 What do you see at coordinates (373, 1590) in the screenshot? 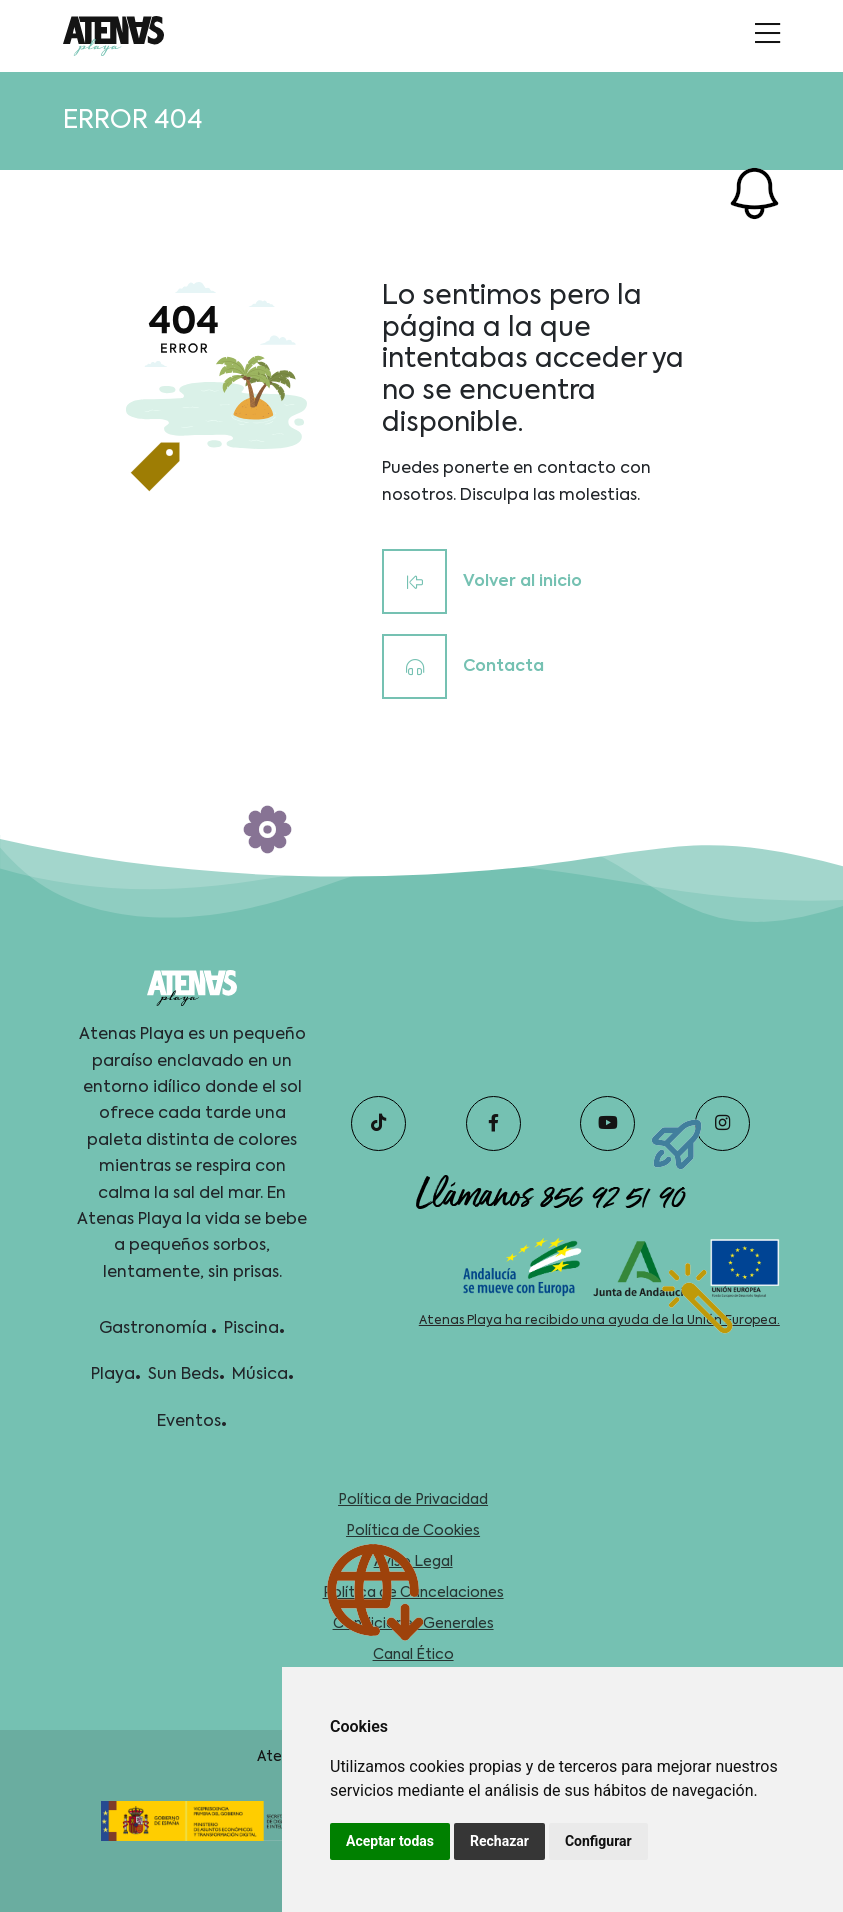
I see `download from the web` at bounding box center [373, 1590].